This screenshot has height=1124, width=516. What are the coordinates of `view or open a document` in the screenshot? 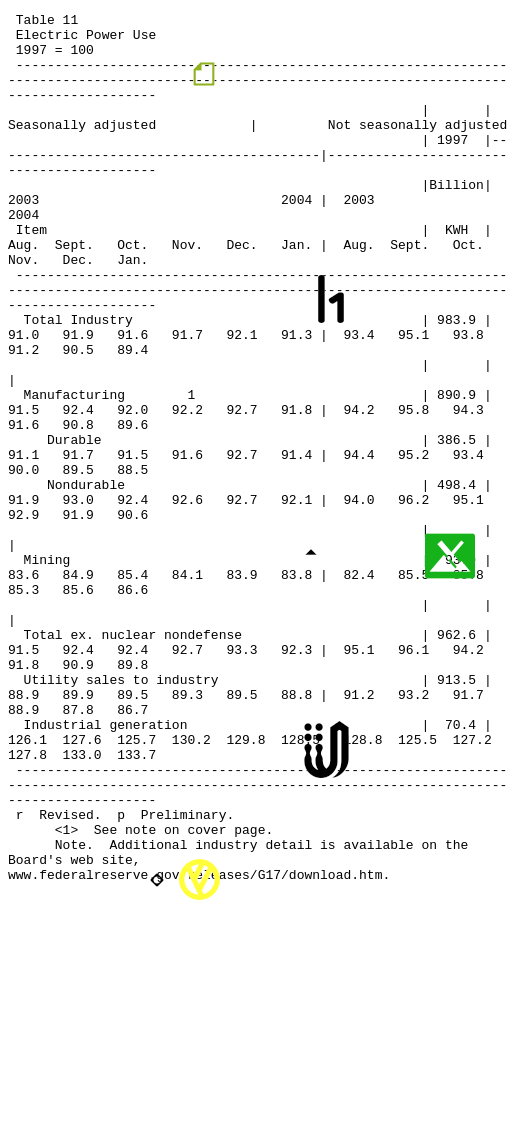 It's located at (204, 74).